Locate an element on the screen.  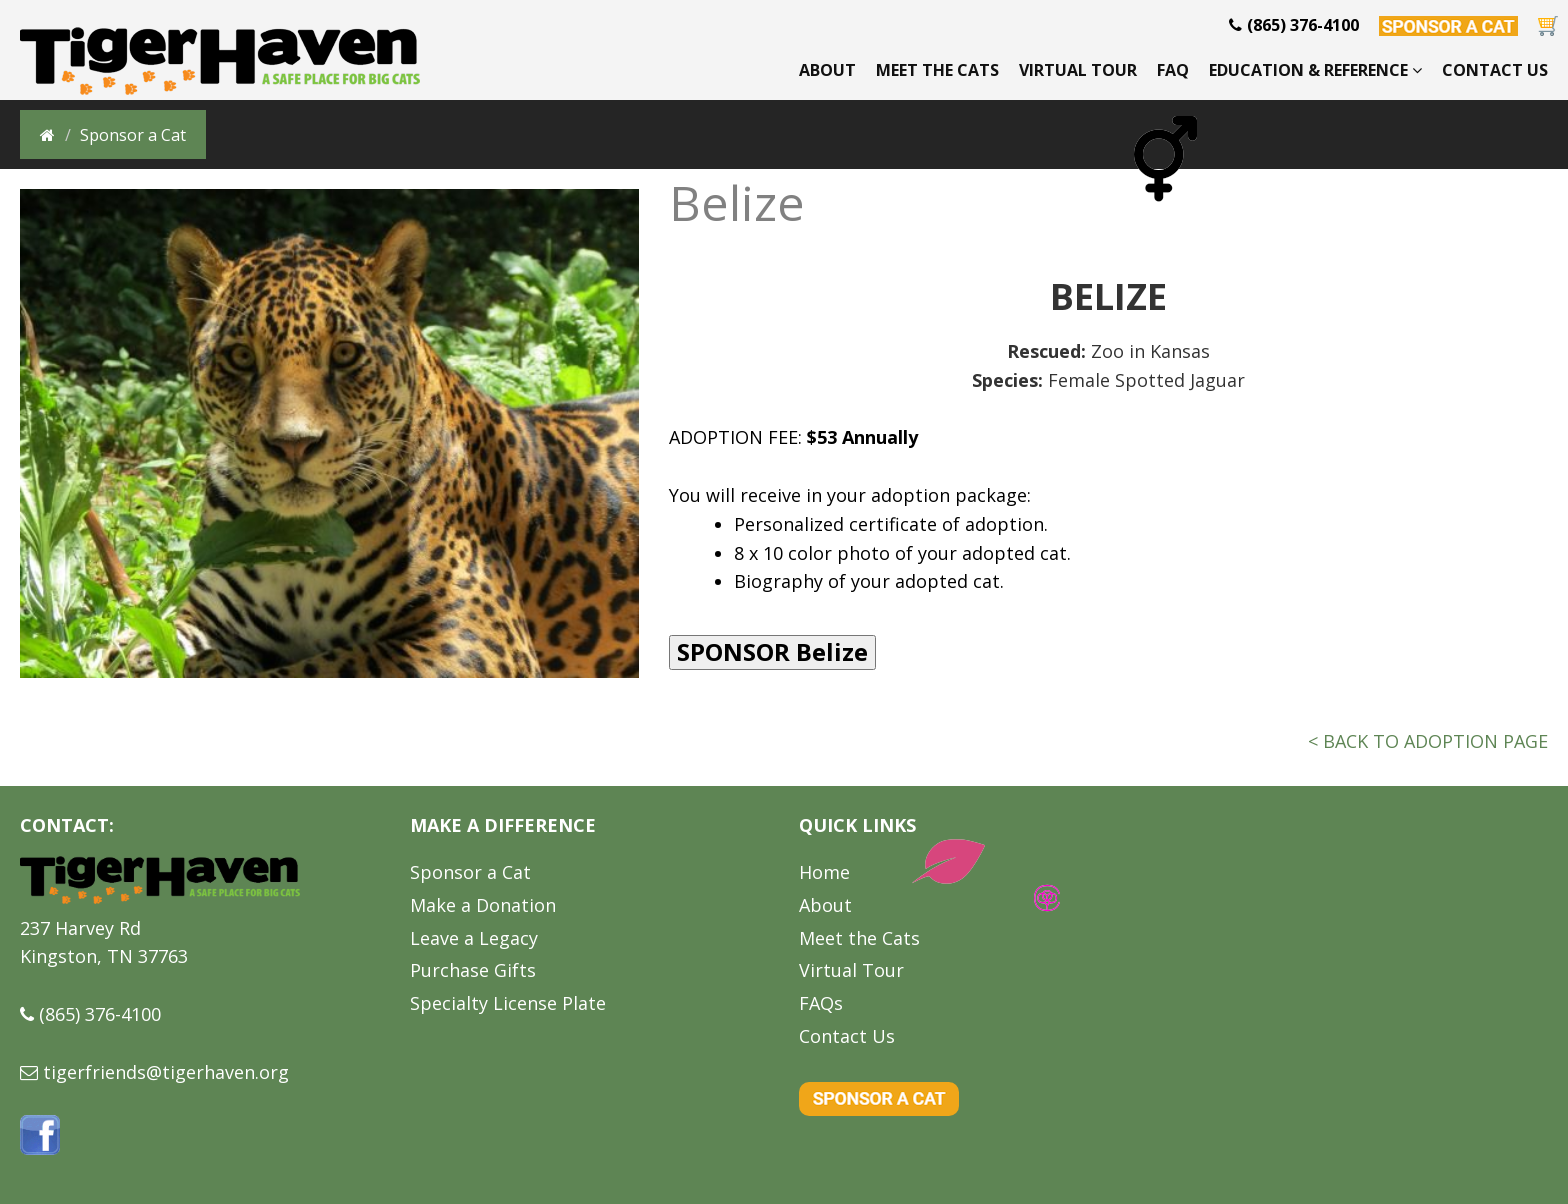
indicates gender options or selection is located at coordinates (1161, 161).